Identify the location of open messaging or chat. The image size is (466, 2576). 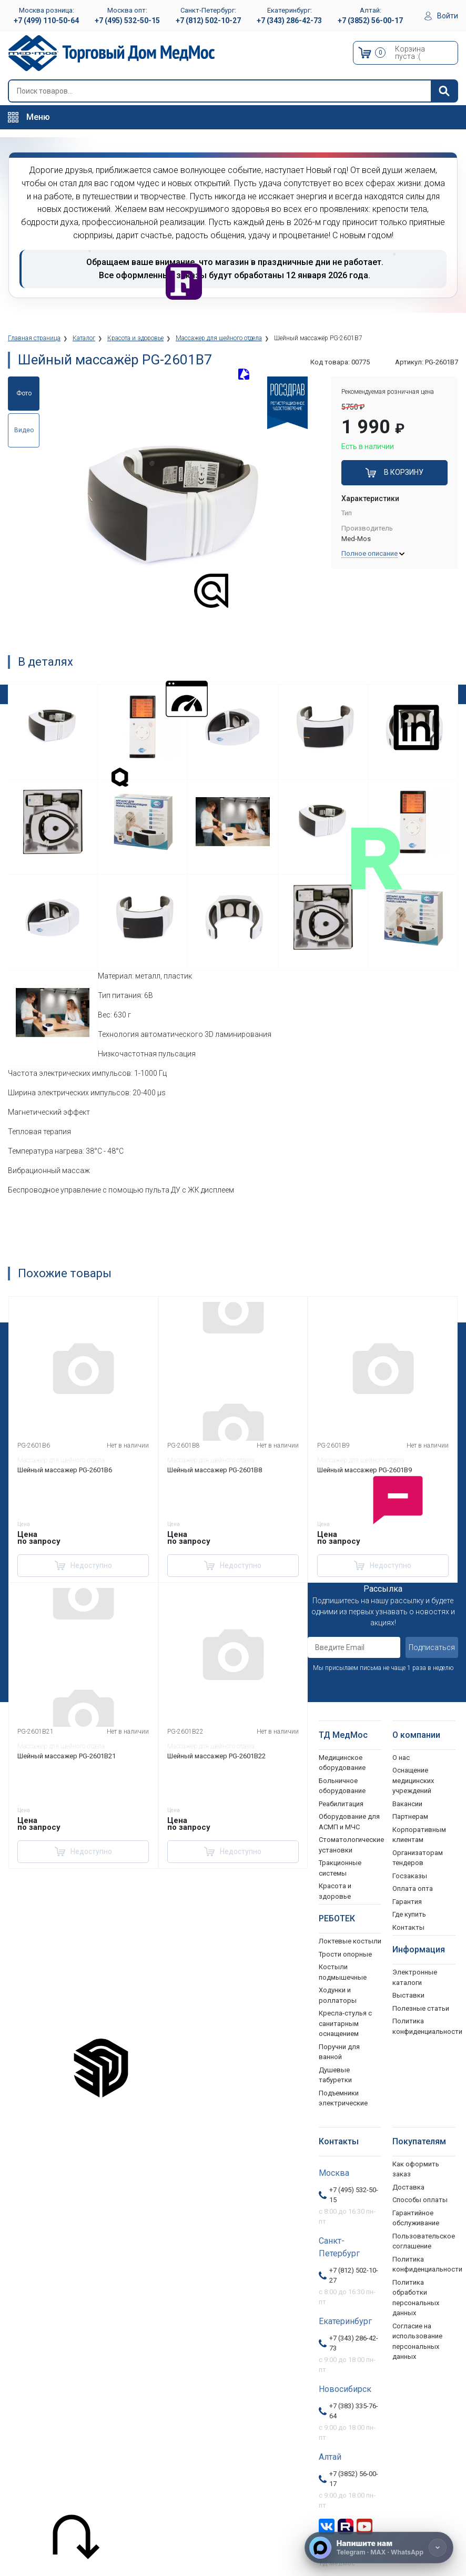
(398, 1498).